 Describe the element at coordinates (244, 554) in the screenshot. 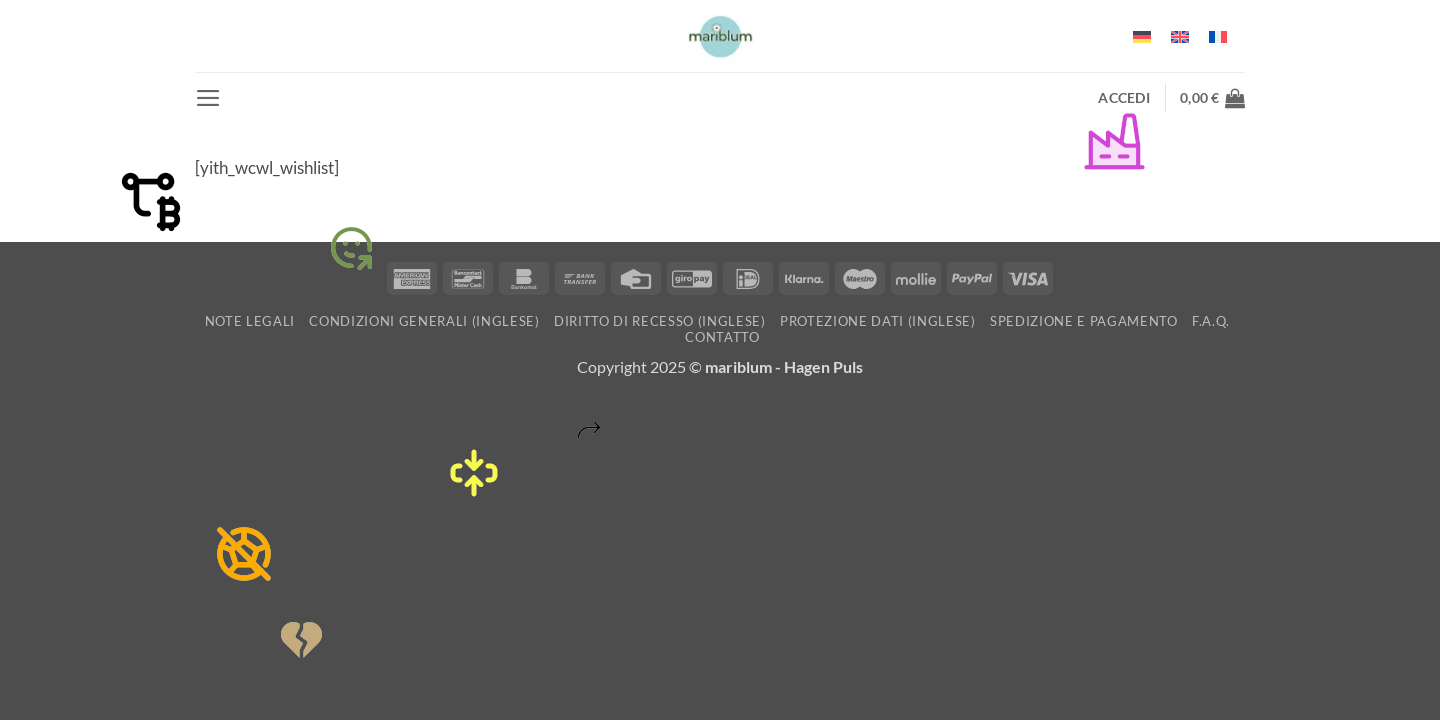

I see `disable football/soccer notifications` at that location.